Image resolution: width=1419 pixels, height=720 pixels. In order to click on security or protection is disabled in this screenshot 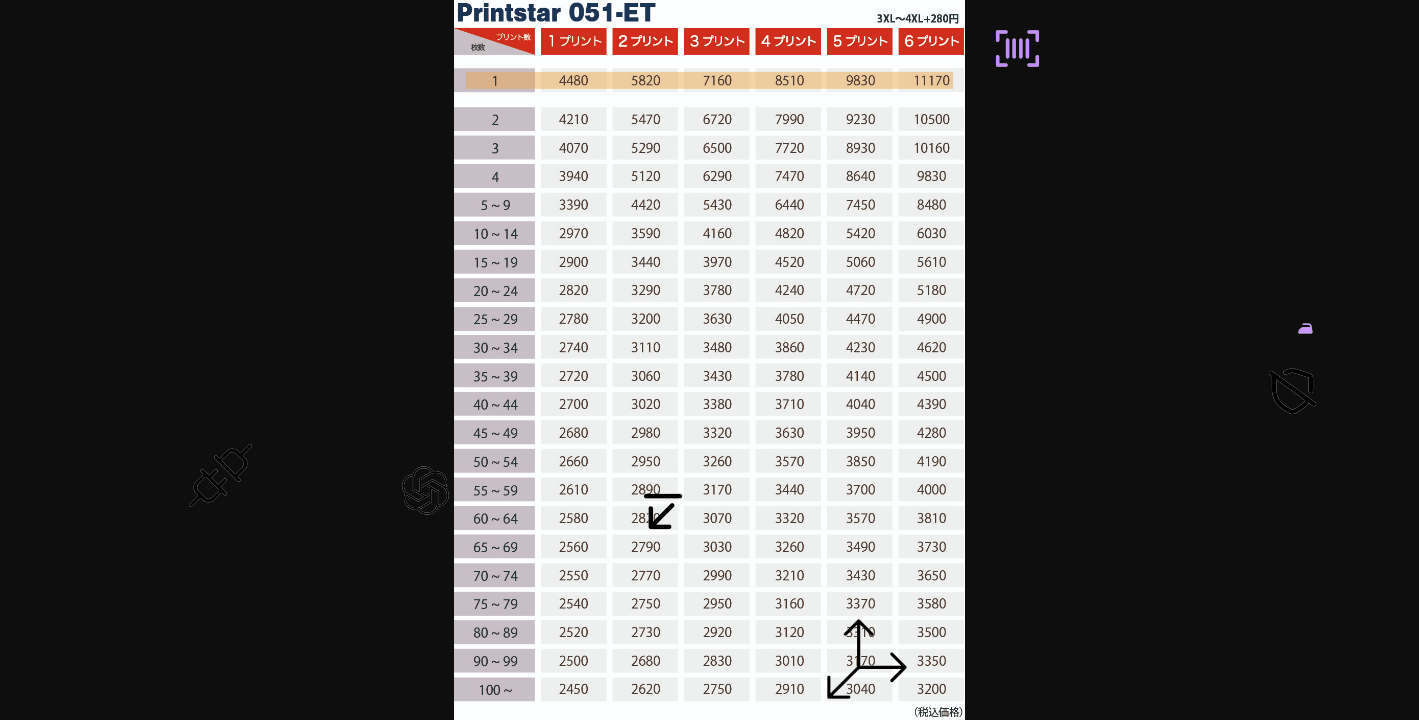, I will do `click(1292, 391)`.